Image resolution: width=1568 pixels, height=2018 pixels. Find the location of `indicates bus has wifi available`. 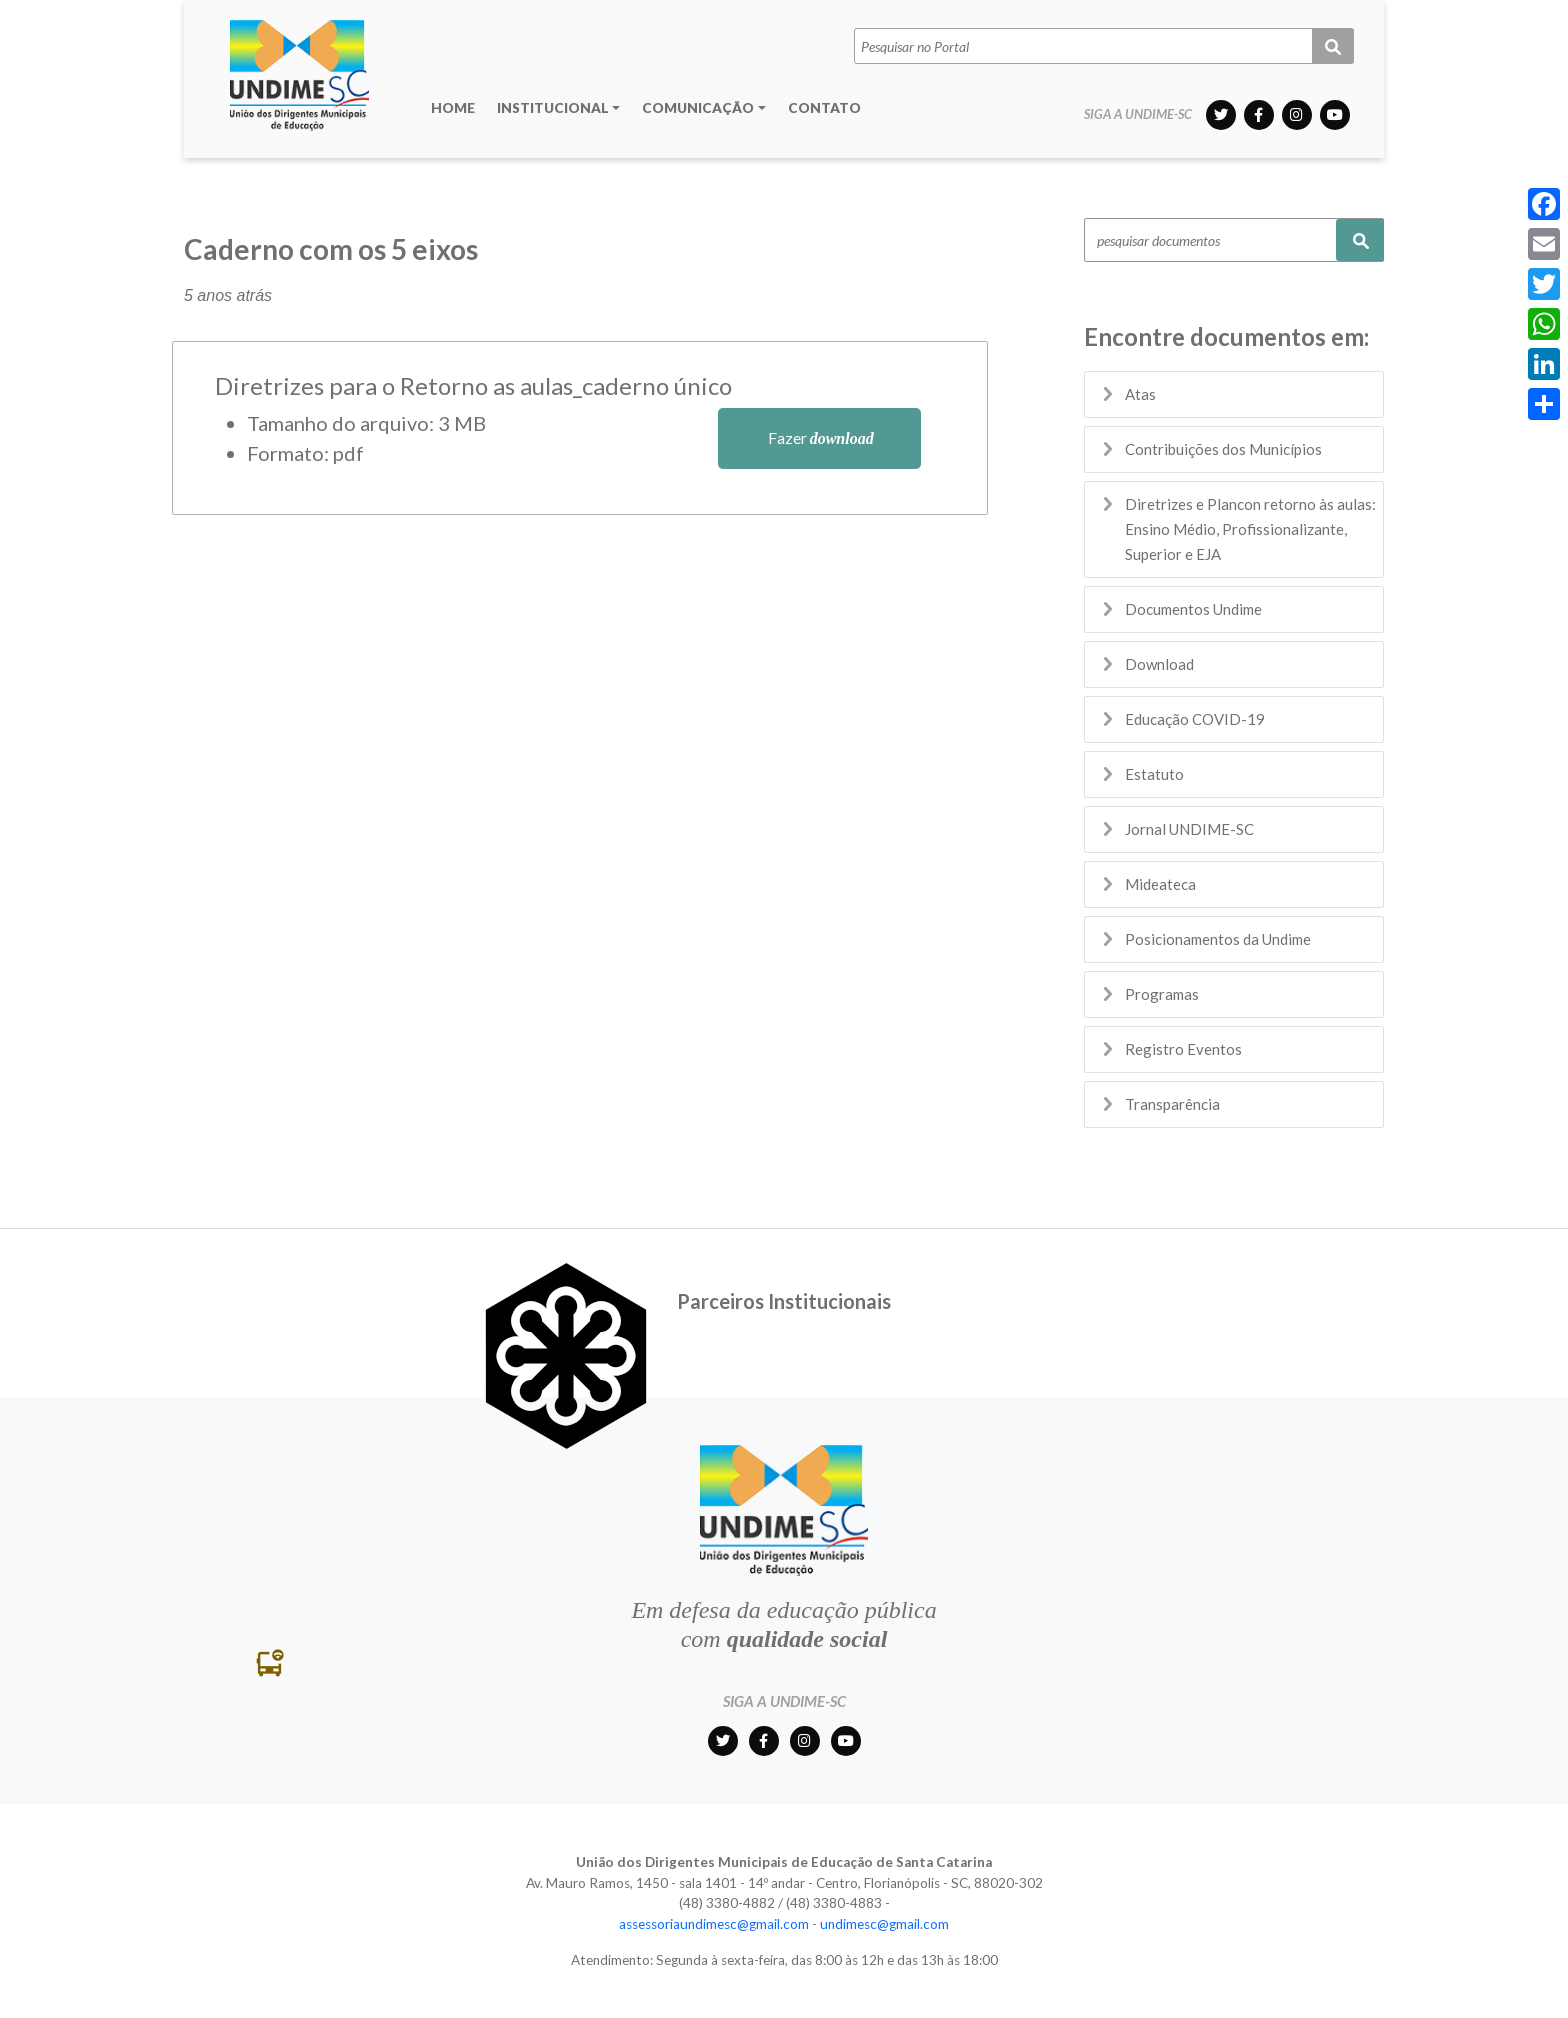

indicates bus has wifi available is located at coordinates (269, 1663).